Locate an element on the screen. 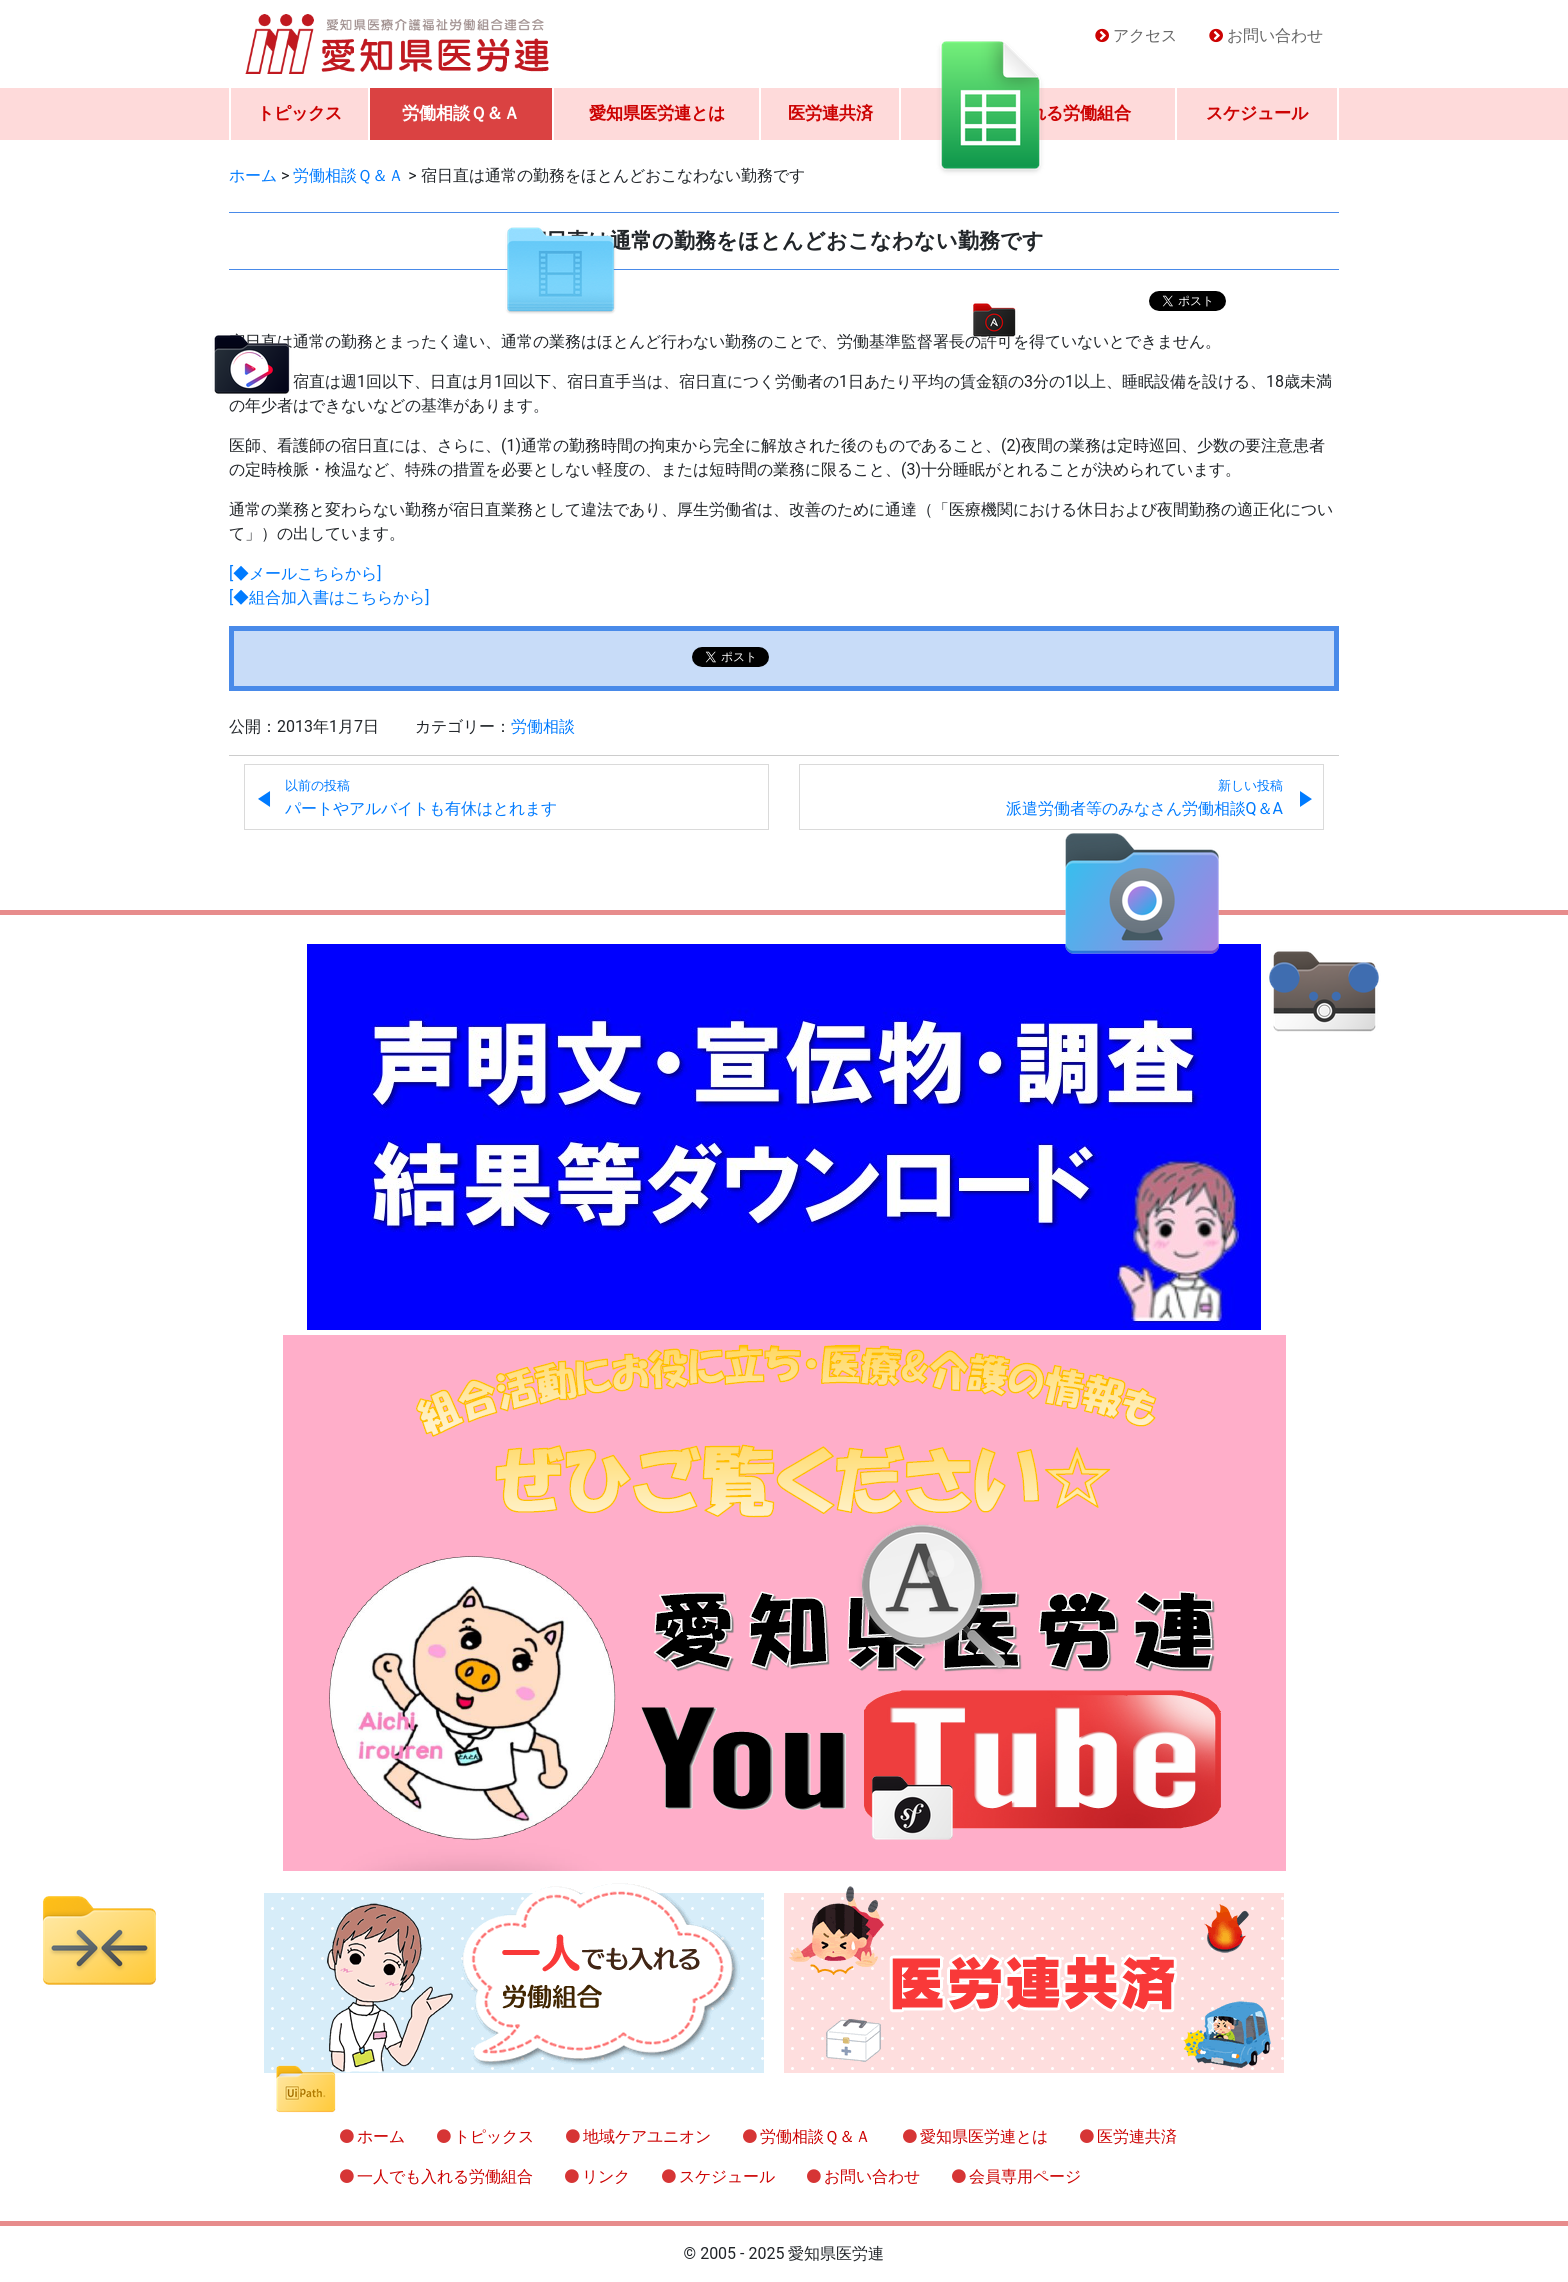  folder containing webcam recordings or video chat files is located at coordinates (1141, 897).